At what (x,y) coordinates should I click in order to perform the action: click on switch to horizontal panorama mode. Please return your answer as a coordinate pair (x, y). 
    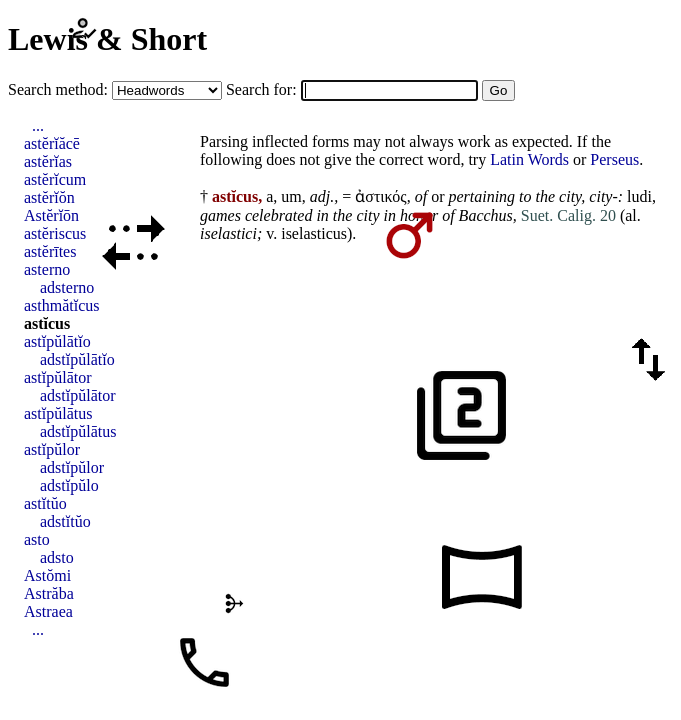
    Looking at the image, I should click on (482, 577).